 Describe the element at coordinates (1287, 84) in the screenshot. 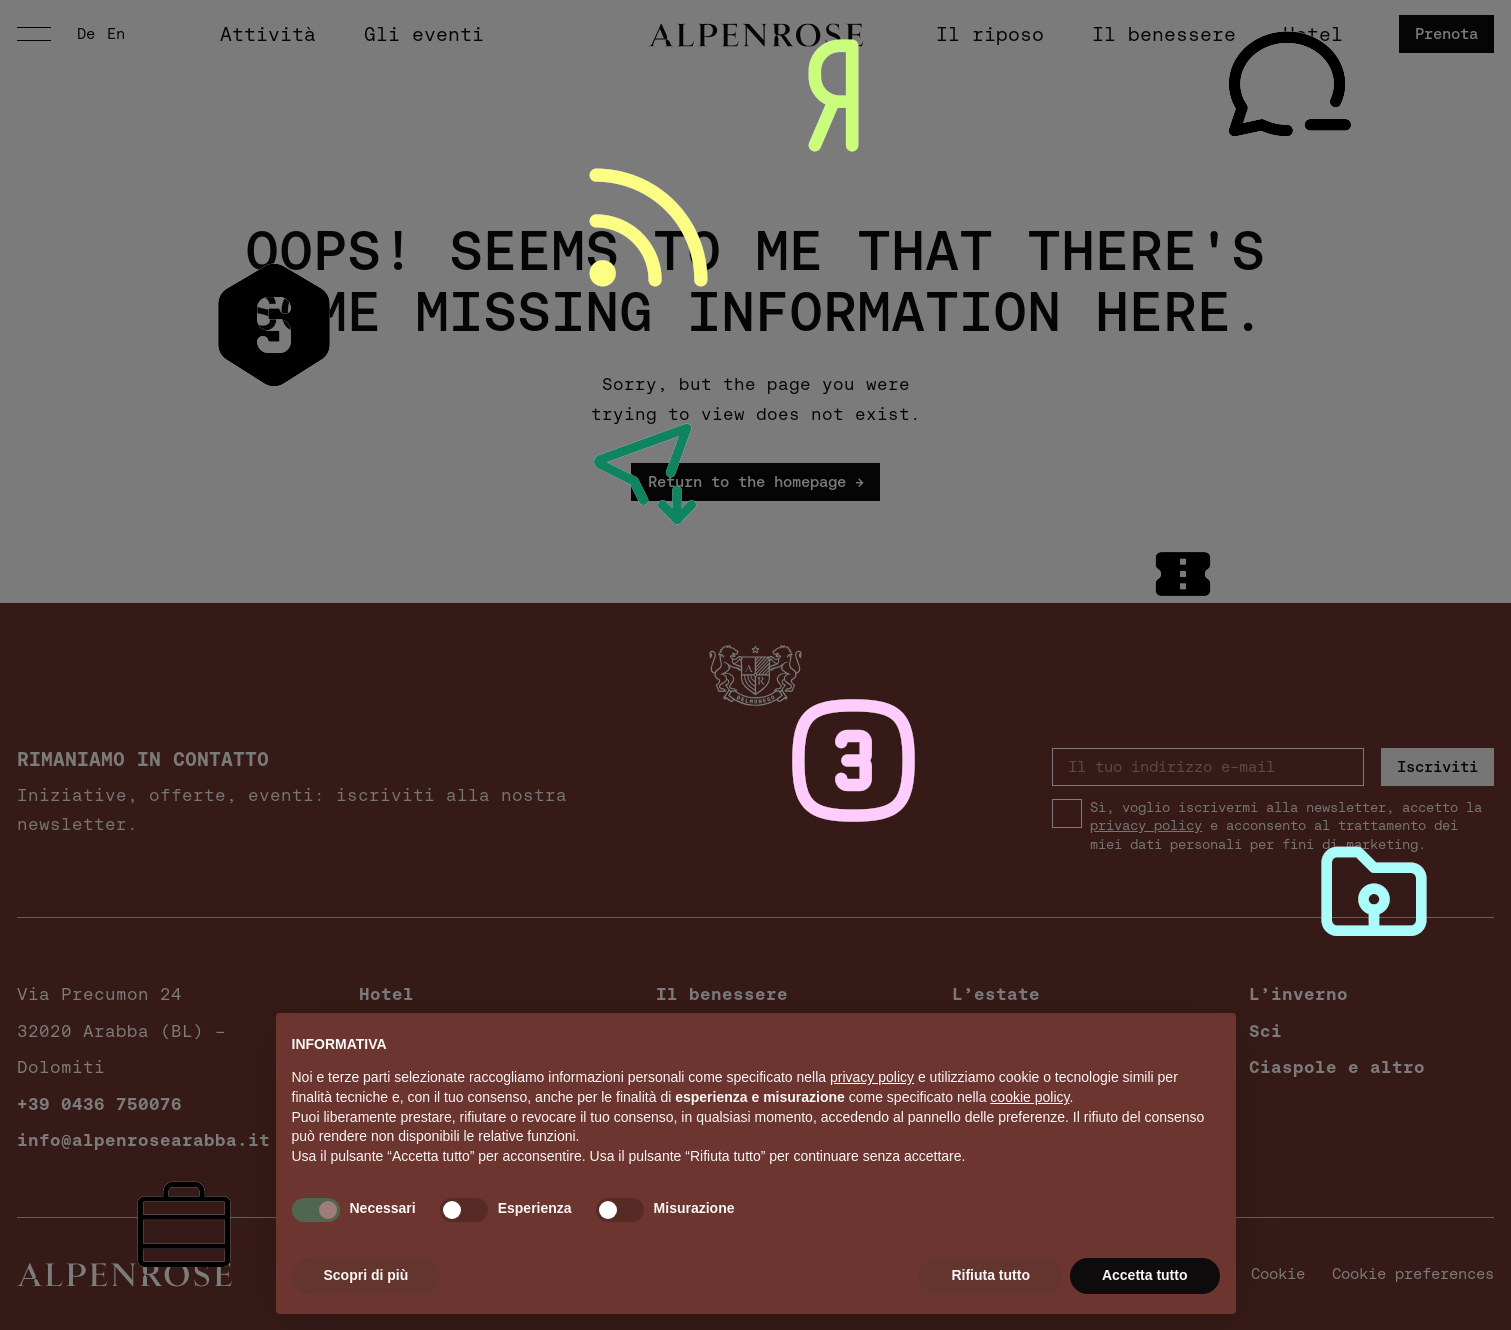

I see `remove a message or conversation` at that location.